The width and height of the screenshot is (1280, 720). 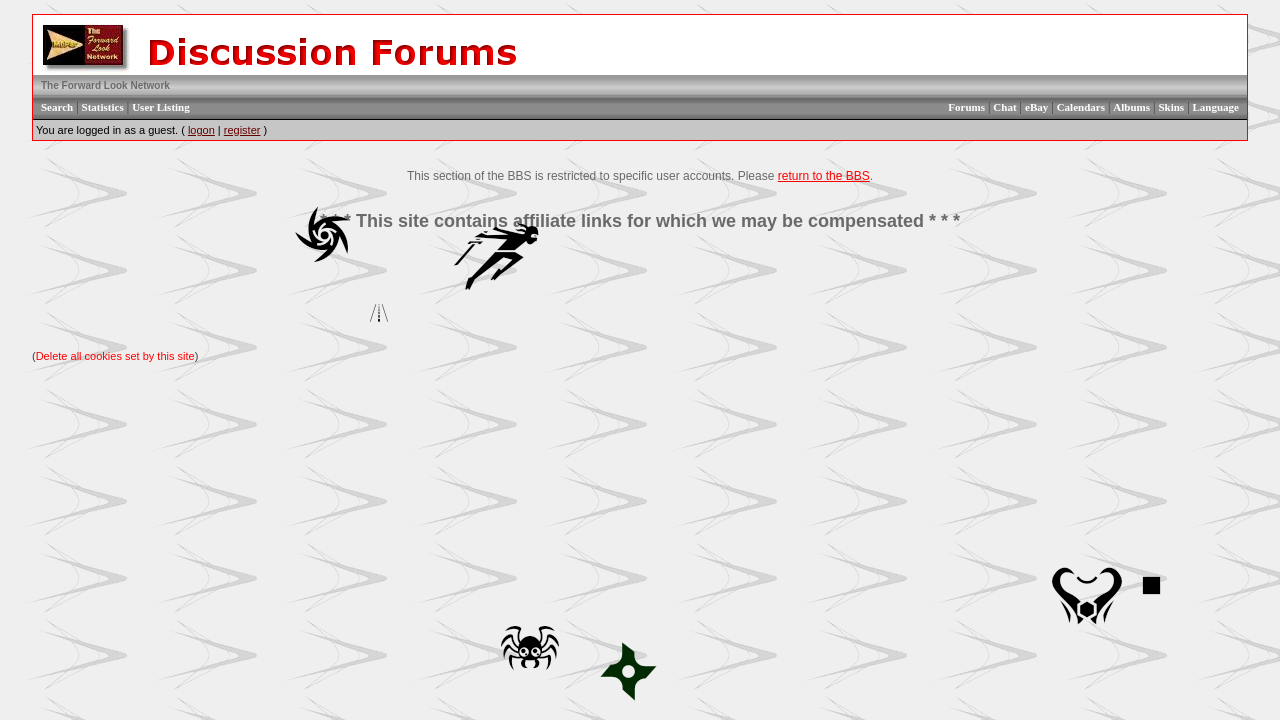 I want to click on indicates bug or pest-related content in a game, so click(x=530, y=649).